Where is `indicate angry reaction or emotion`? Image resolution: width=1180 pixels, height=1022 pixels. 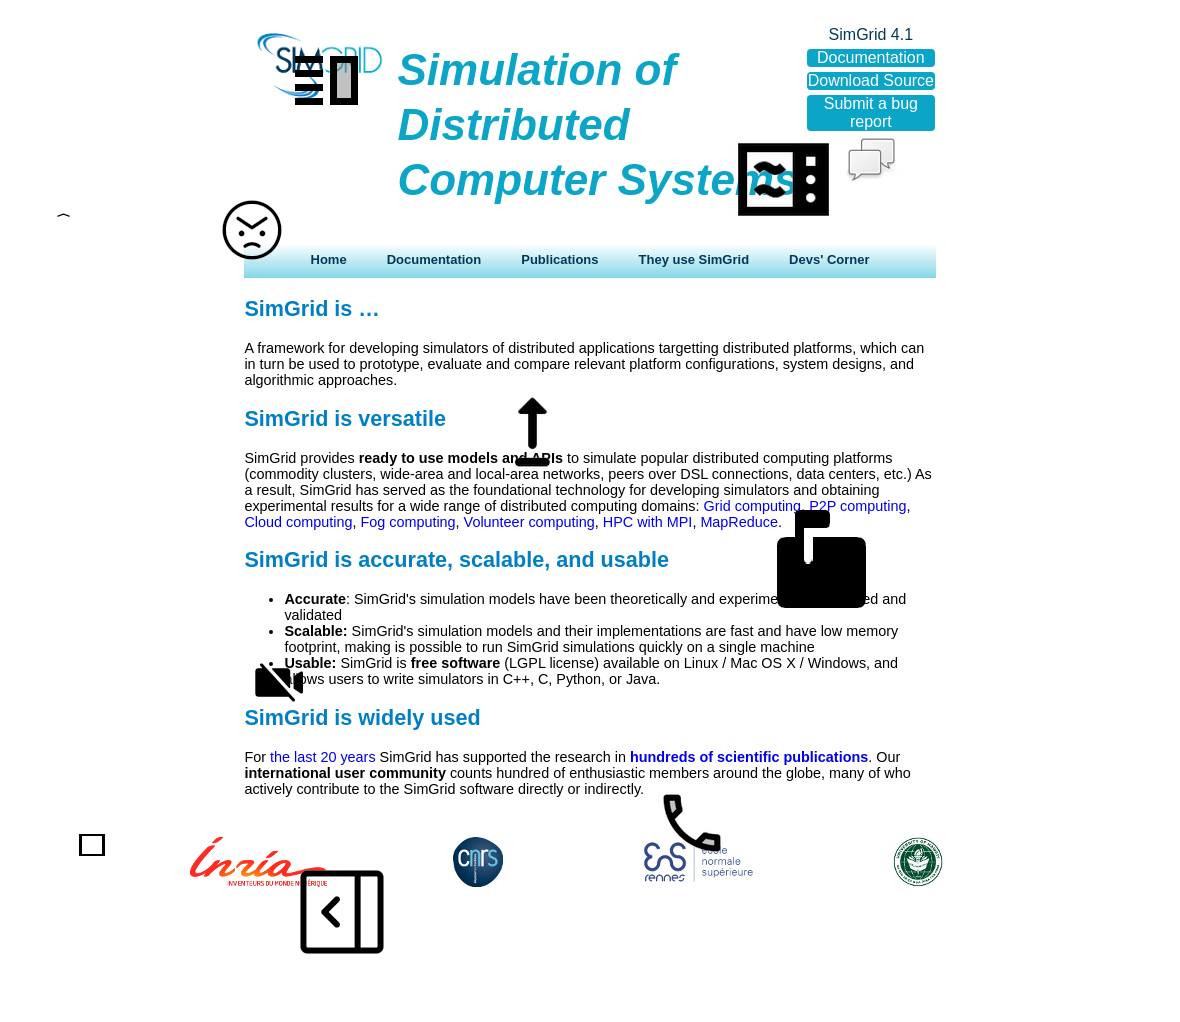 indicate angry reaction or emotion is located at coordinates (252, 230).